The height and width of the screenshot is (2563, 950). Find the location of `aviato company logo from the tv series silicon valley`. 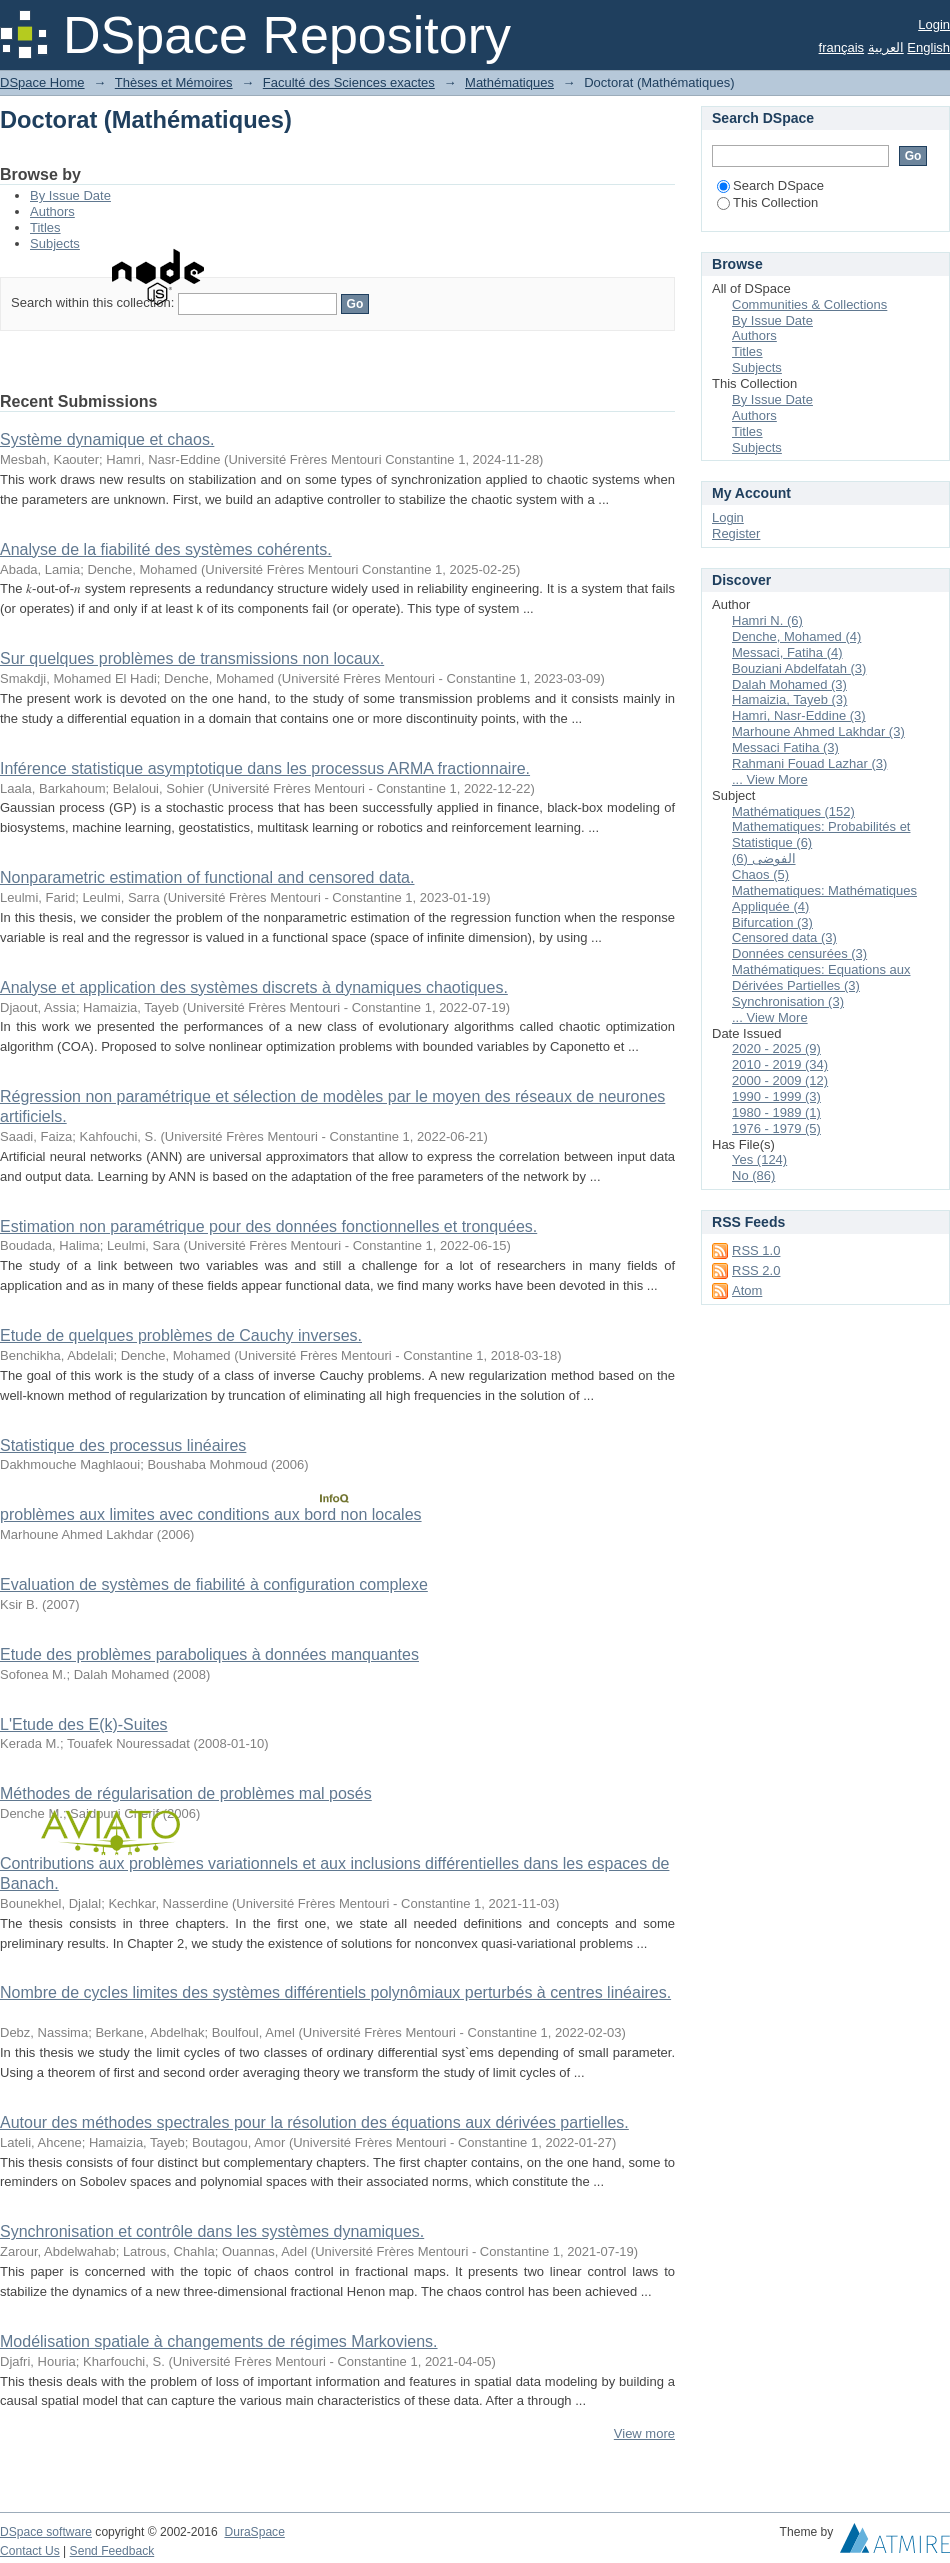

aviato company logo from the tv series silicon valley is located at coordinates (110, 1832).